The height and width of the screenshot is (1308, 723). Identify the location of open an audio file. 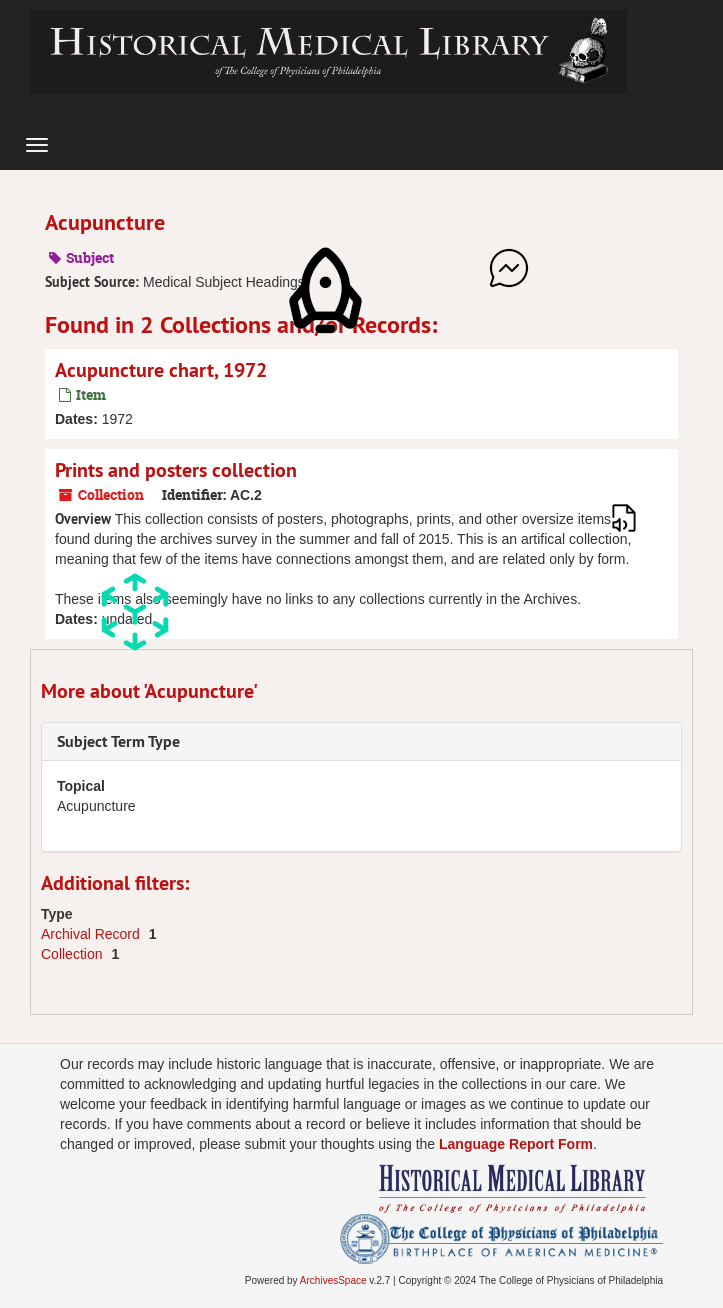
(624, 518).